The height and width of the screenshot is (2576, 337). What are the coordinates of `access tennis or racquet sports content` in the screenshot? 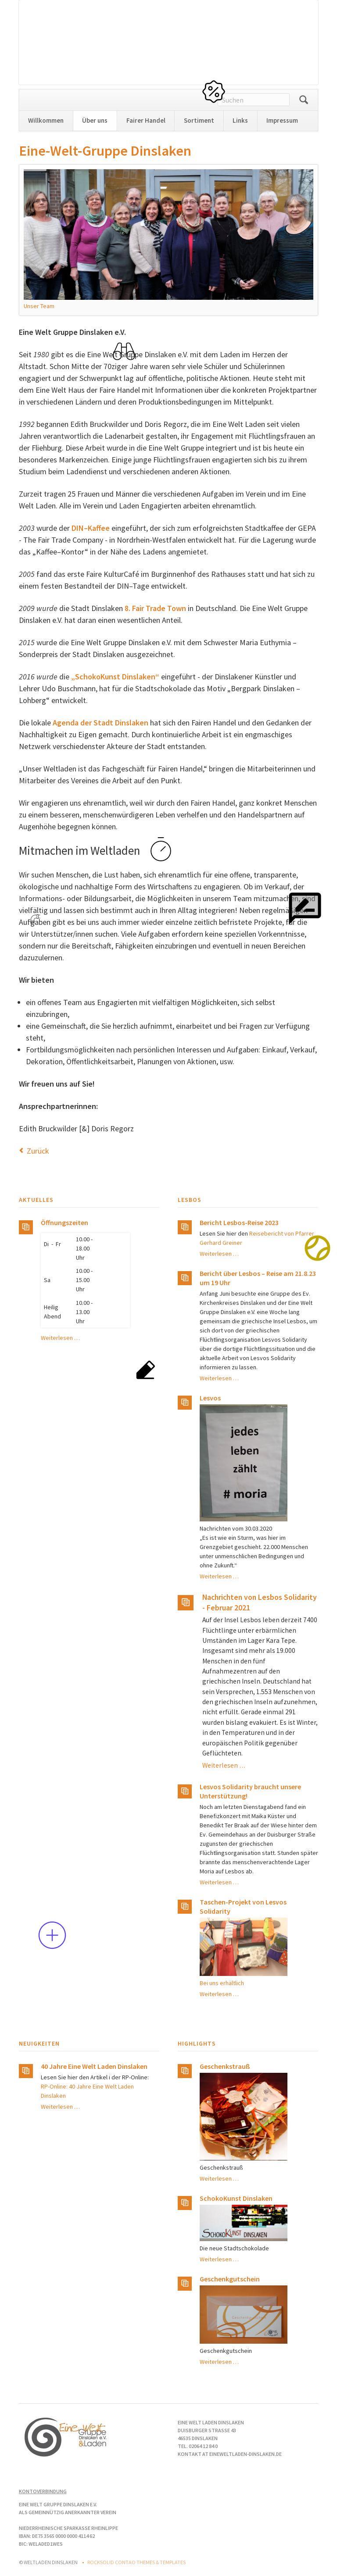 It's located at (317, 1248).